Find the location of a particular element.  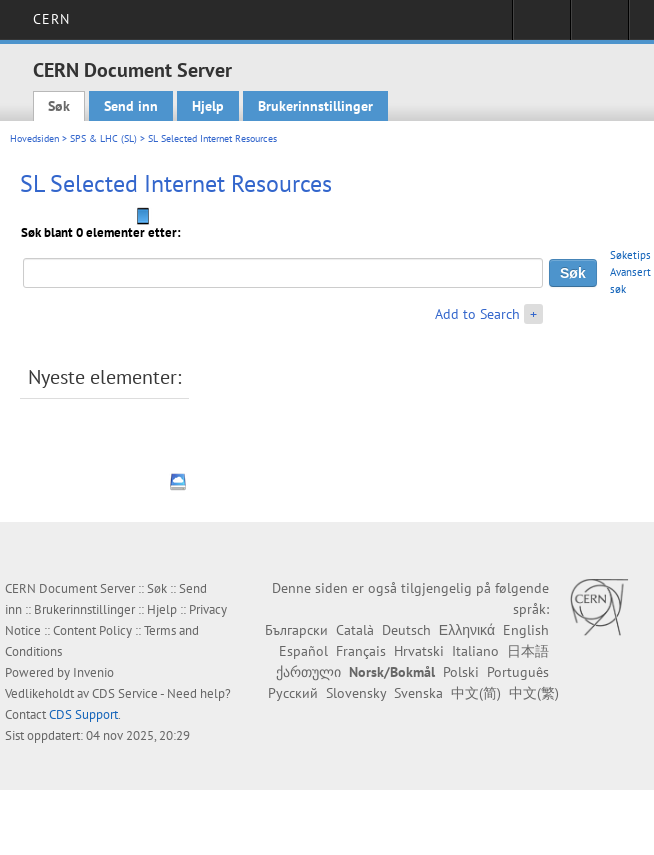

iPad Air 2 device with cellular connectivity is located at coordinates (143, 216).